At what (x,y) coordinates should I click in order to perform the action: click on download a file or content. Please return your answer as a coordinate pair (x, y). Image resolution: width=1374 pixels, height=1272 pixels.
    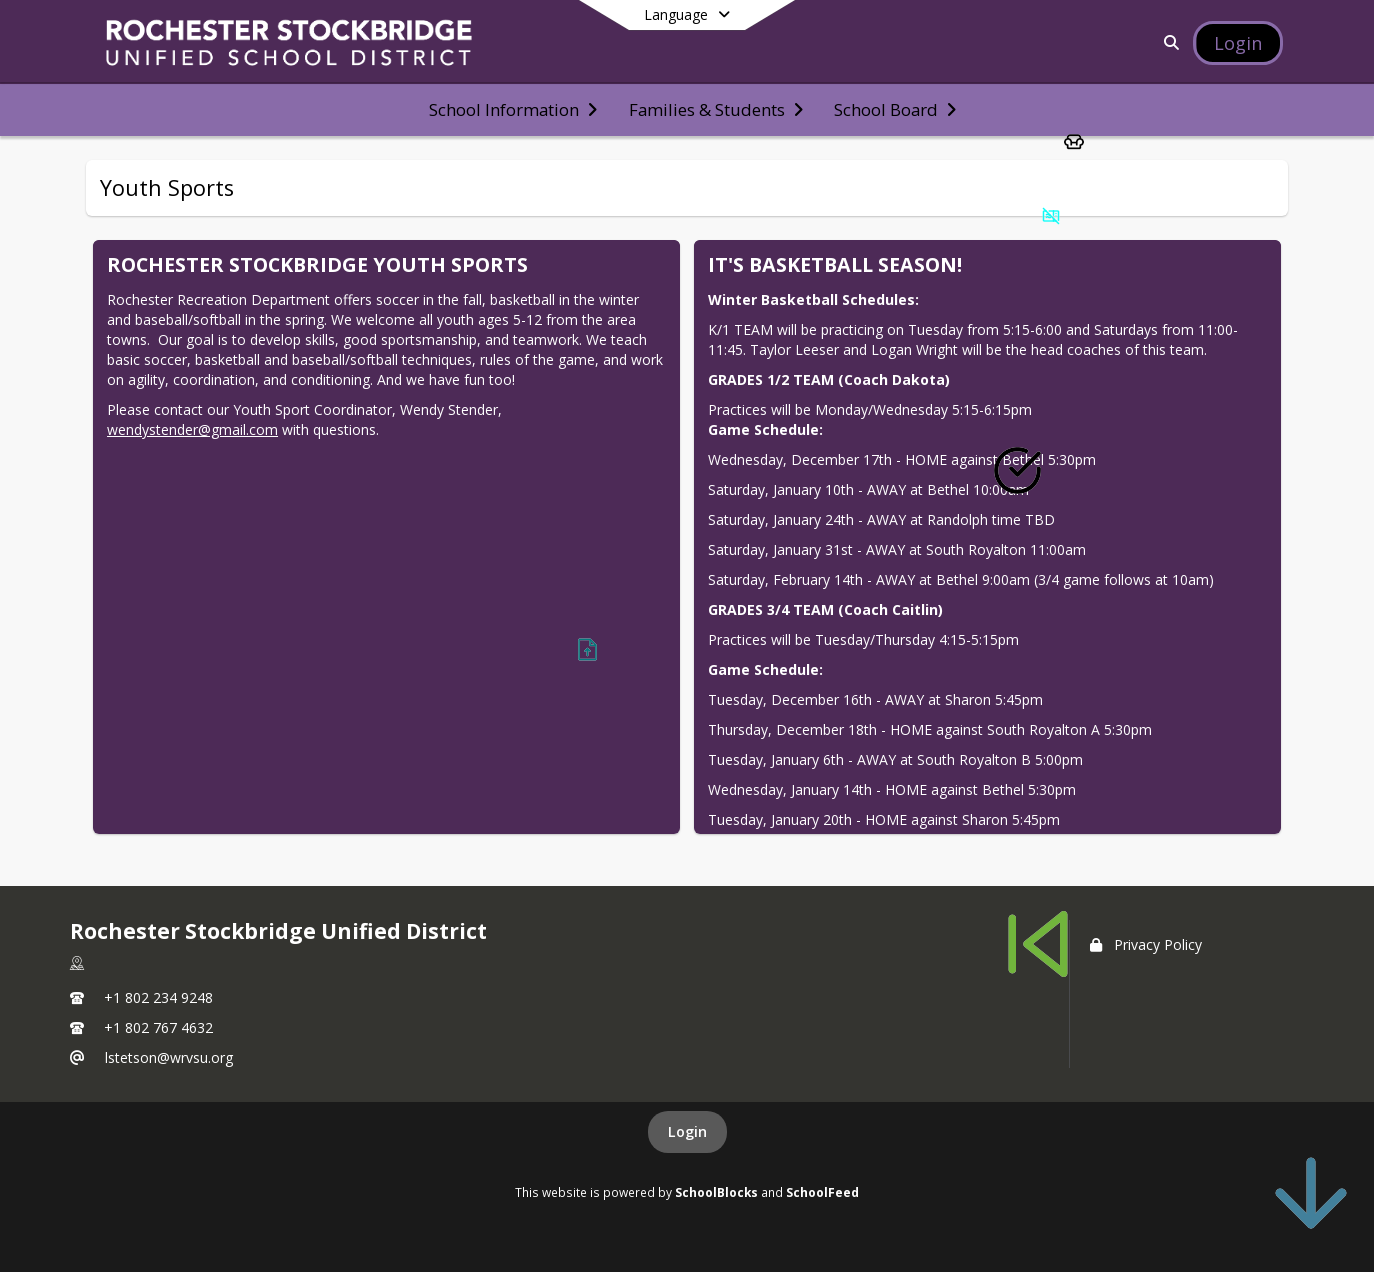
    Looking at the image, I should click on (1311, 1193).